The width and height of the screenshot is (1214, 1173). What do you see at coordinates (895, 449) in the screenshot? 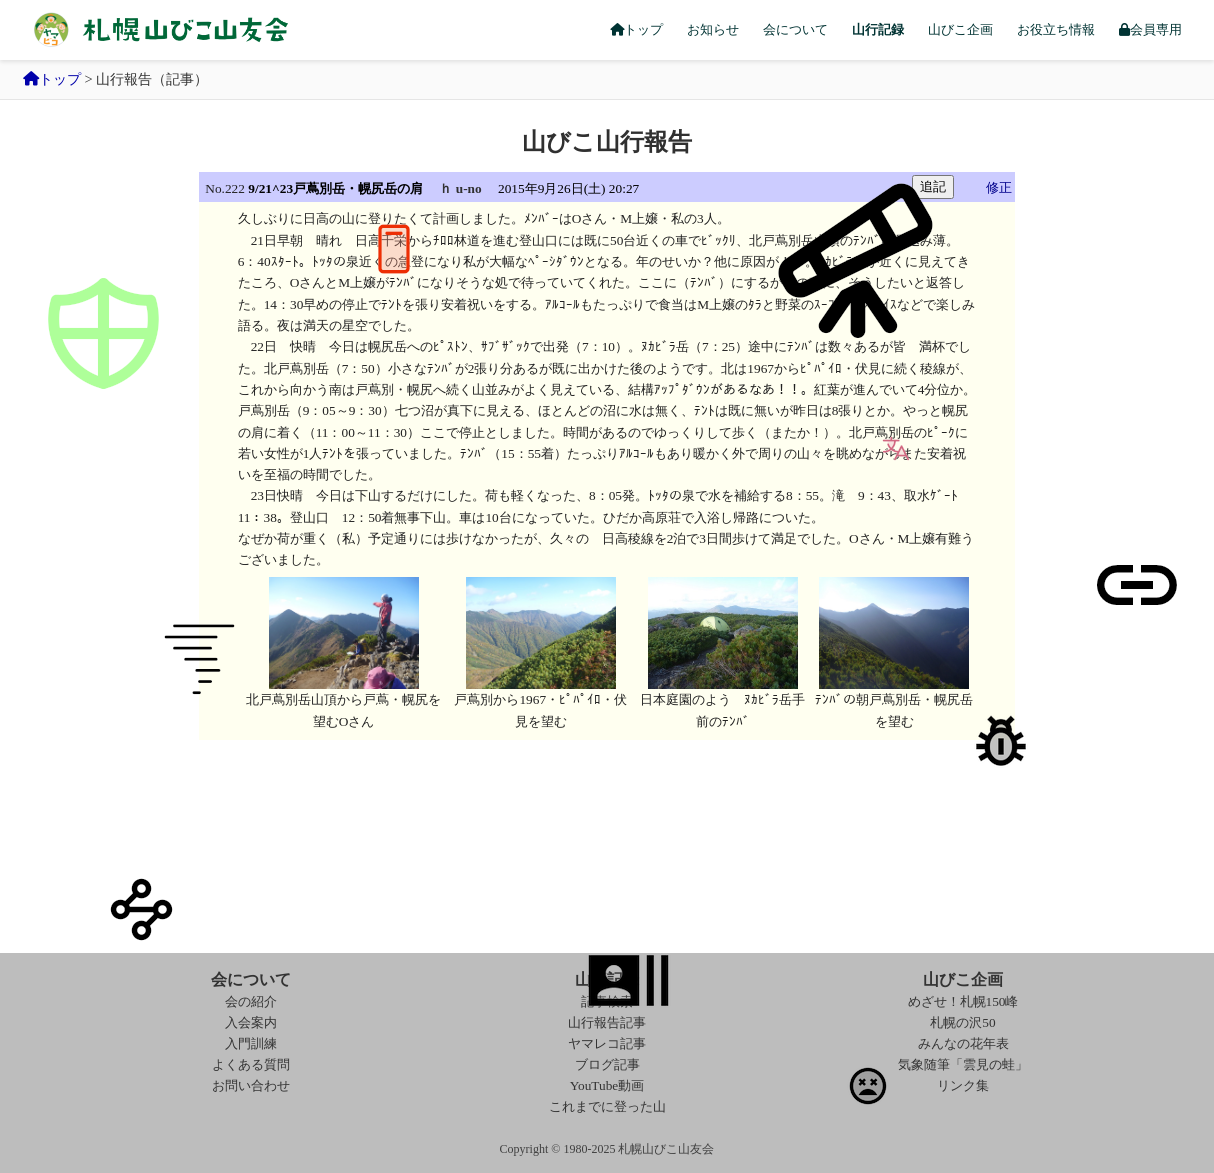
I see `translate text to another language` at bounding box center [895, 449].